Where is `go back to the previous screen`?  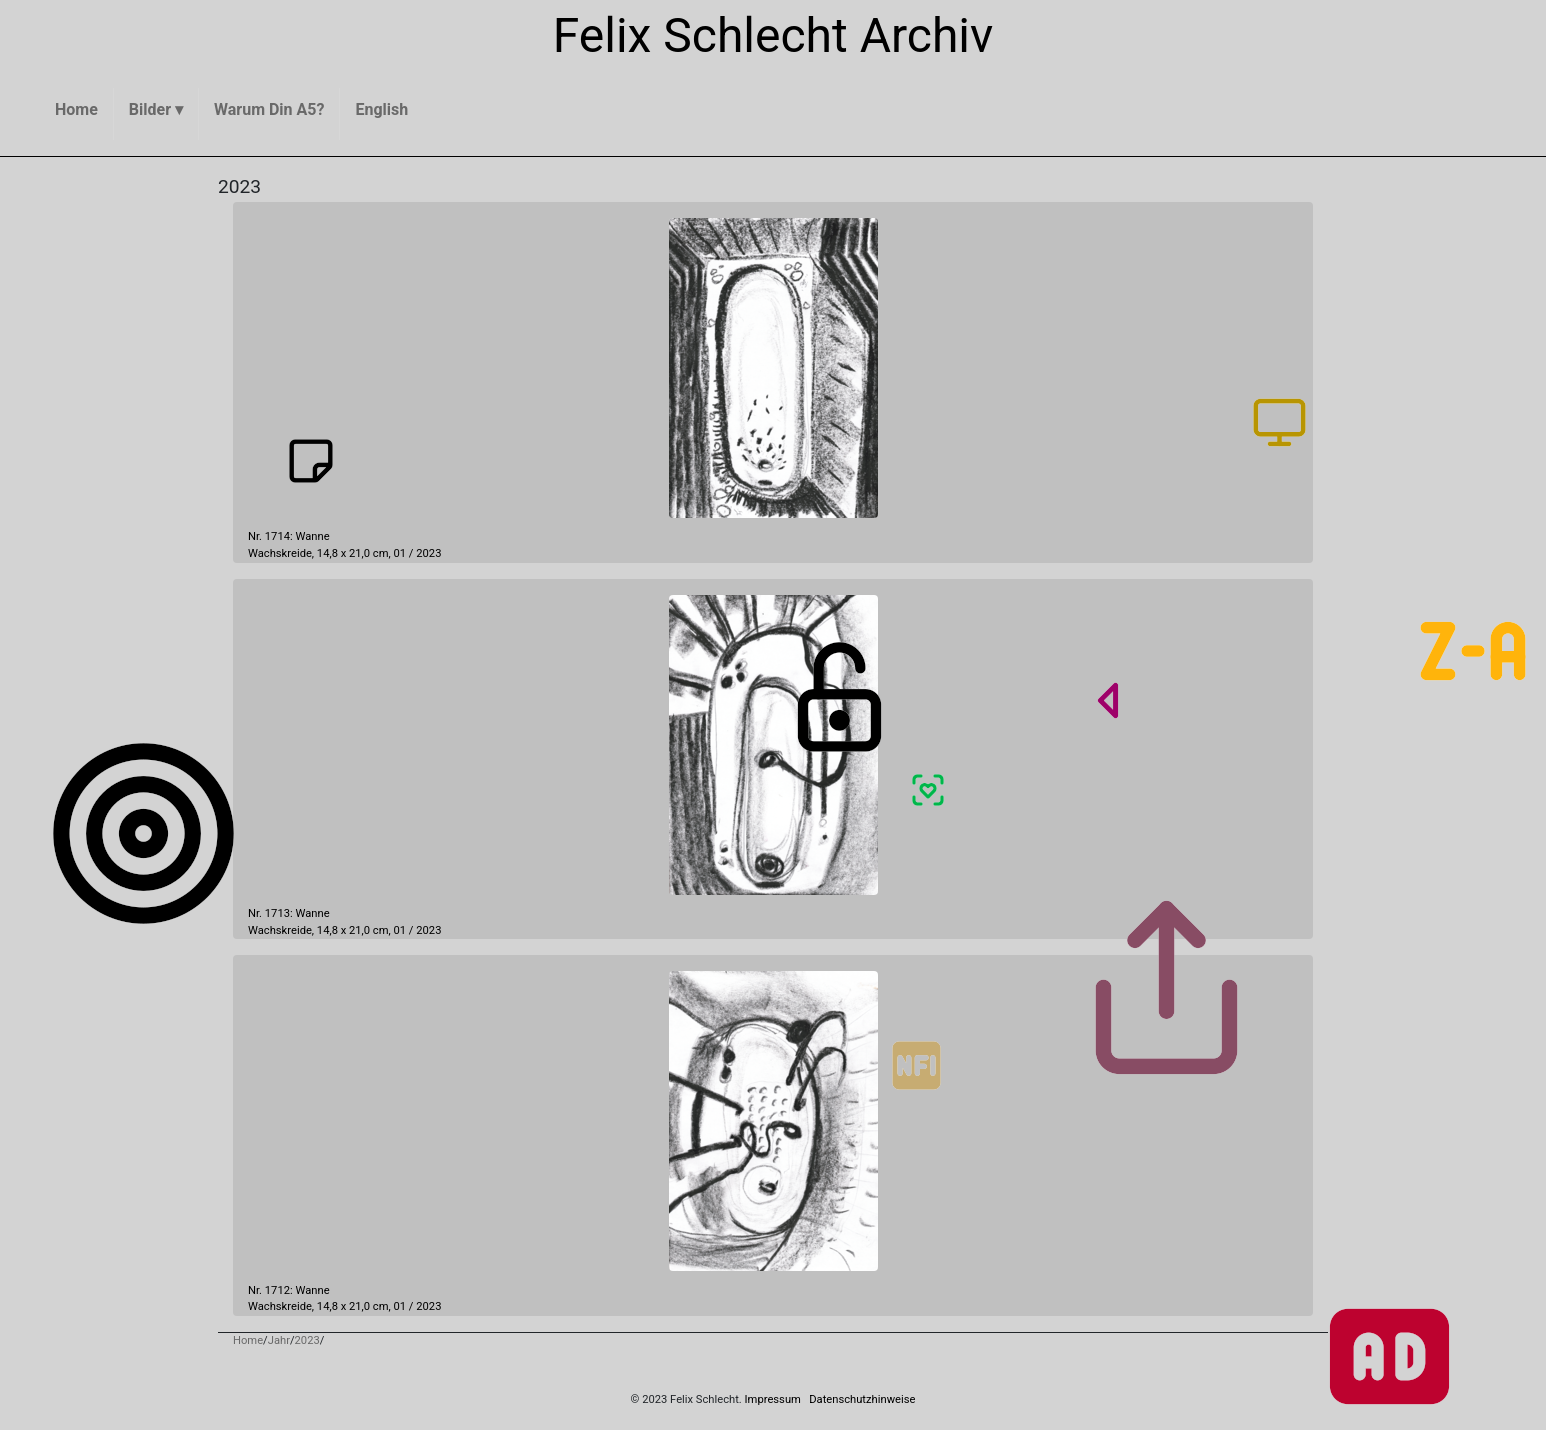
go back to the previous screen is located at coordinates (1110, 700).